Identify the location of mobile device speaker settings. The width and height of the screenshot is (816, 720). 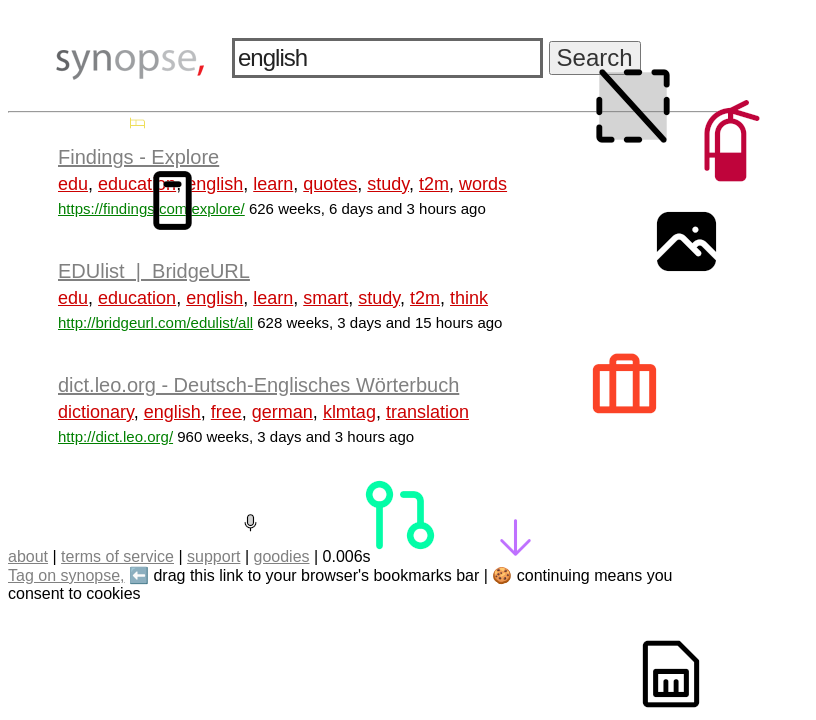
(172, 200).